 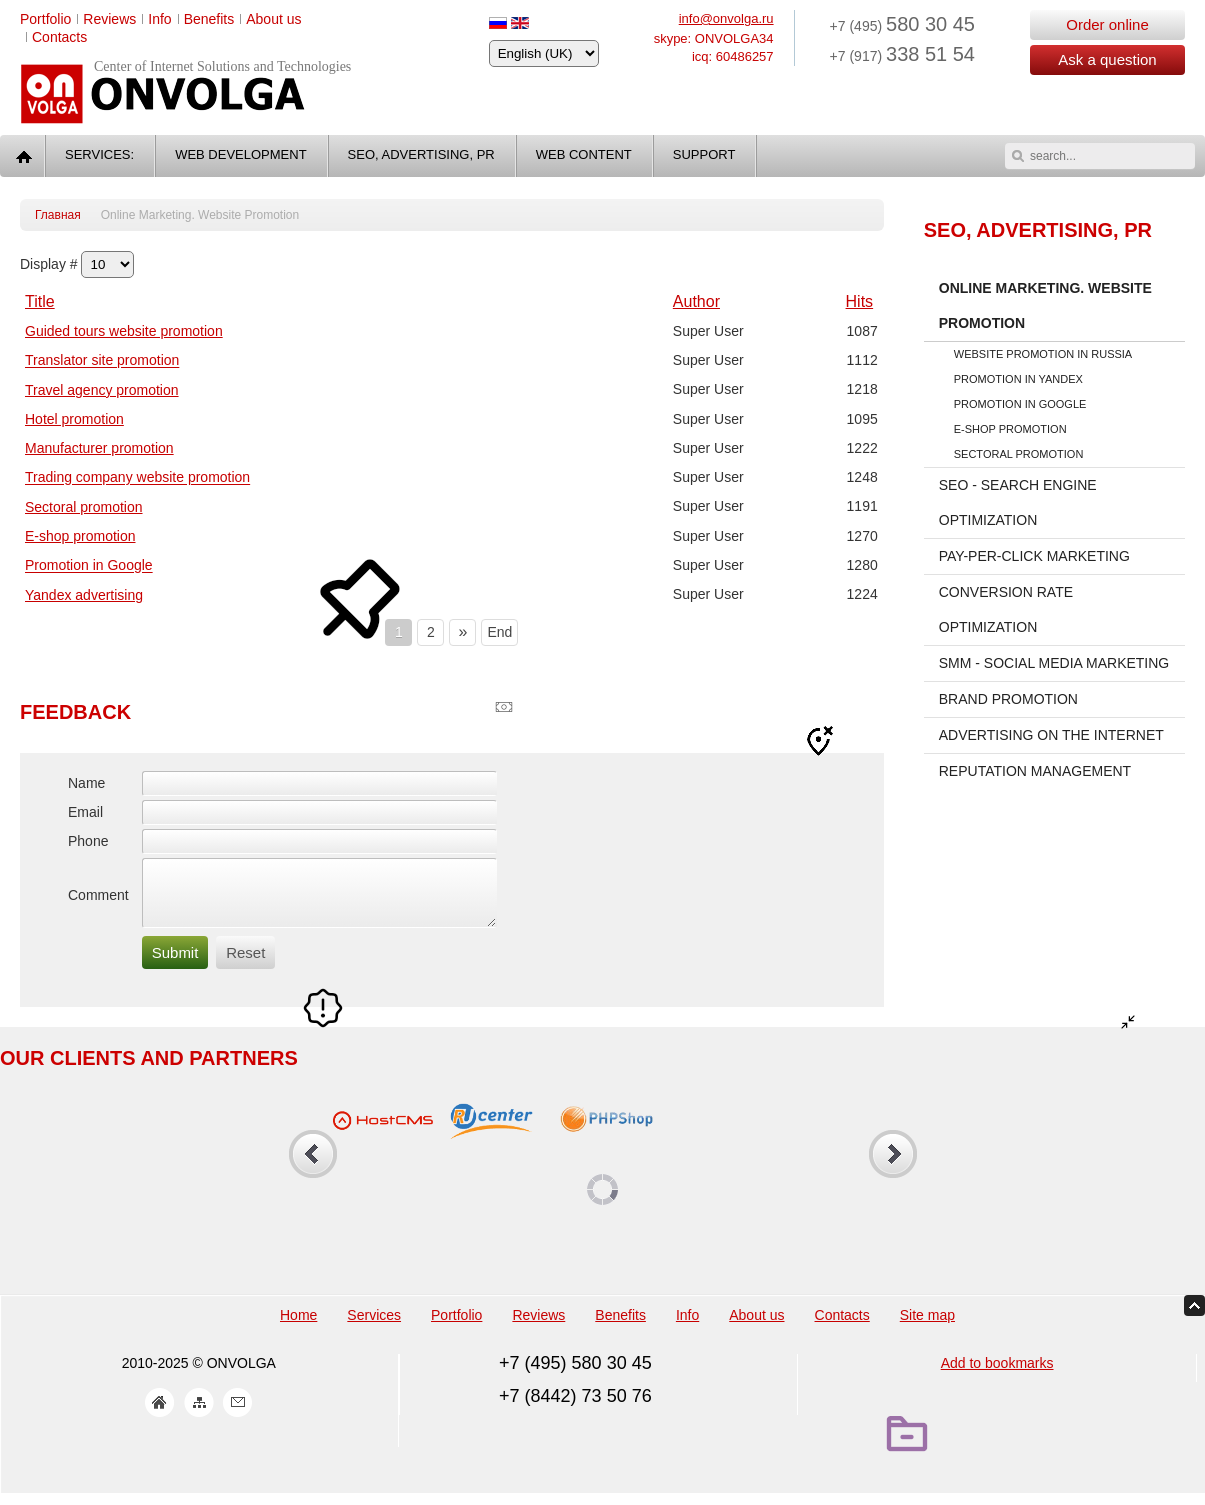 I want to click on pin an item to keep it visible, so click(x=357, y=602).